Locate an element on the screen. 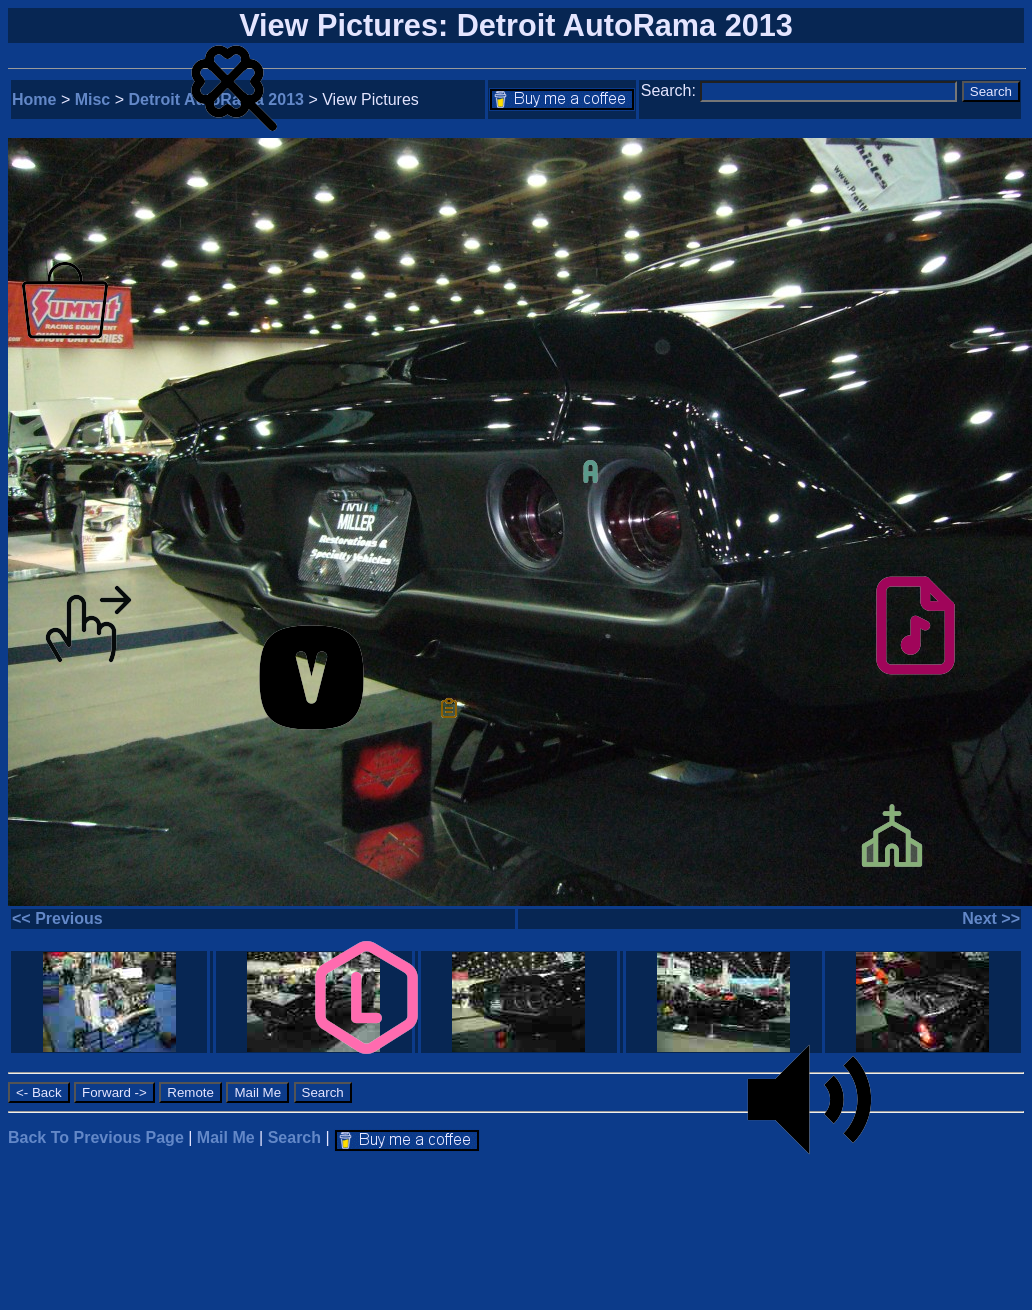 The image size is (1032, 1310). indicates a verified status or badge is located at coordinates (311, 677).